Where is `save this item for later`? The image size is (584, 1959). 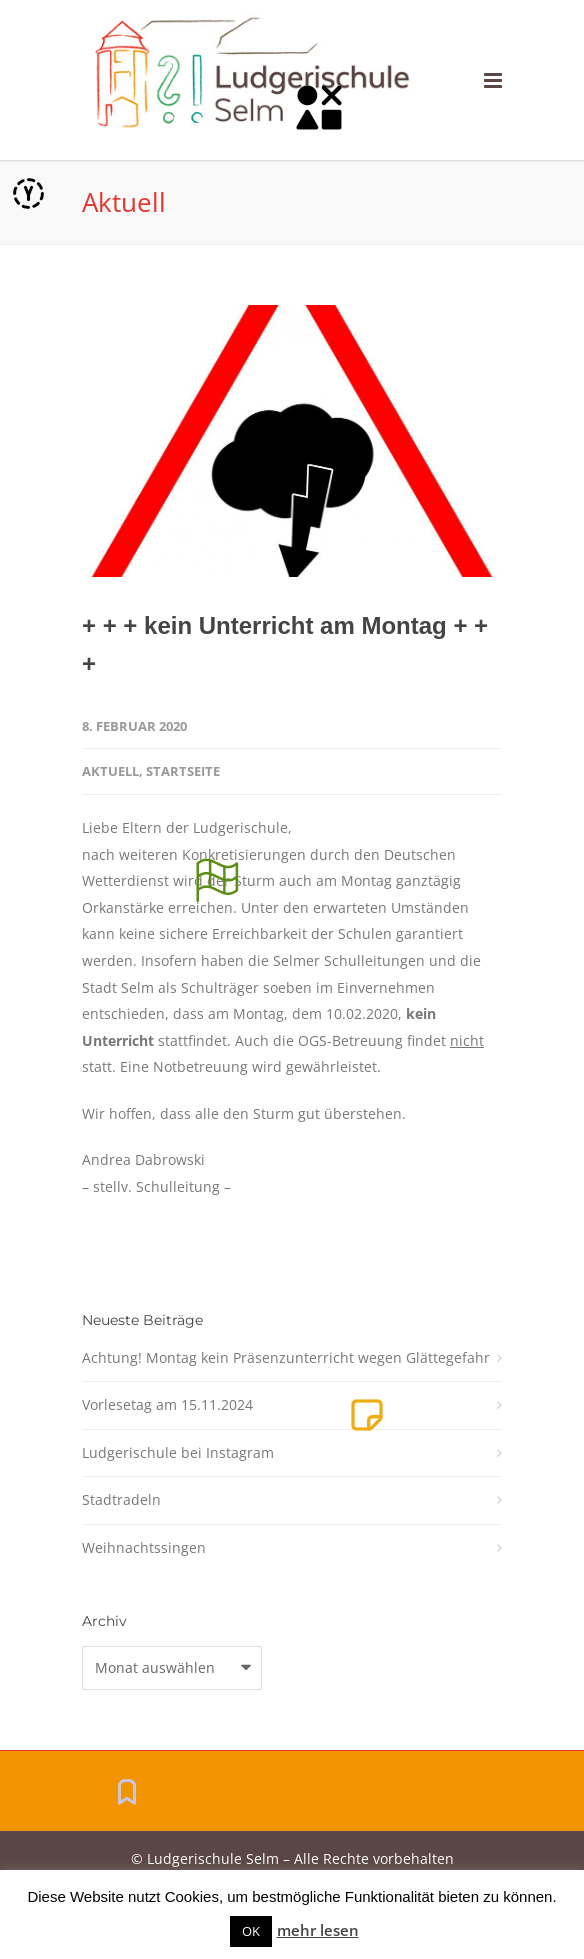
save this item for later is located at coordinates (127, 1792).